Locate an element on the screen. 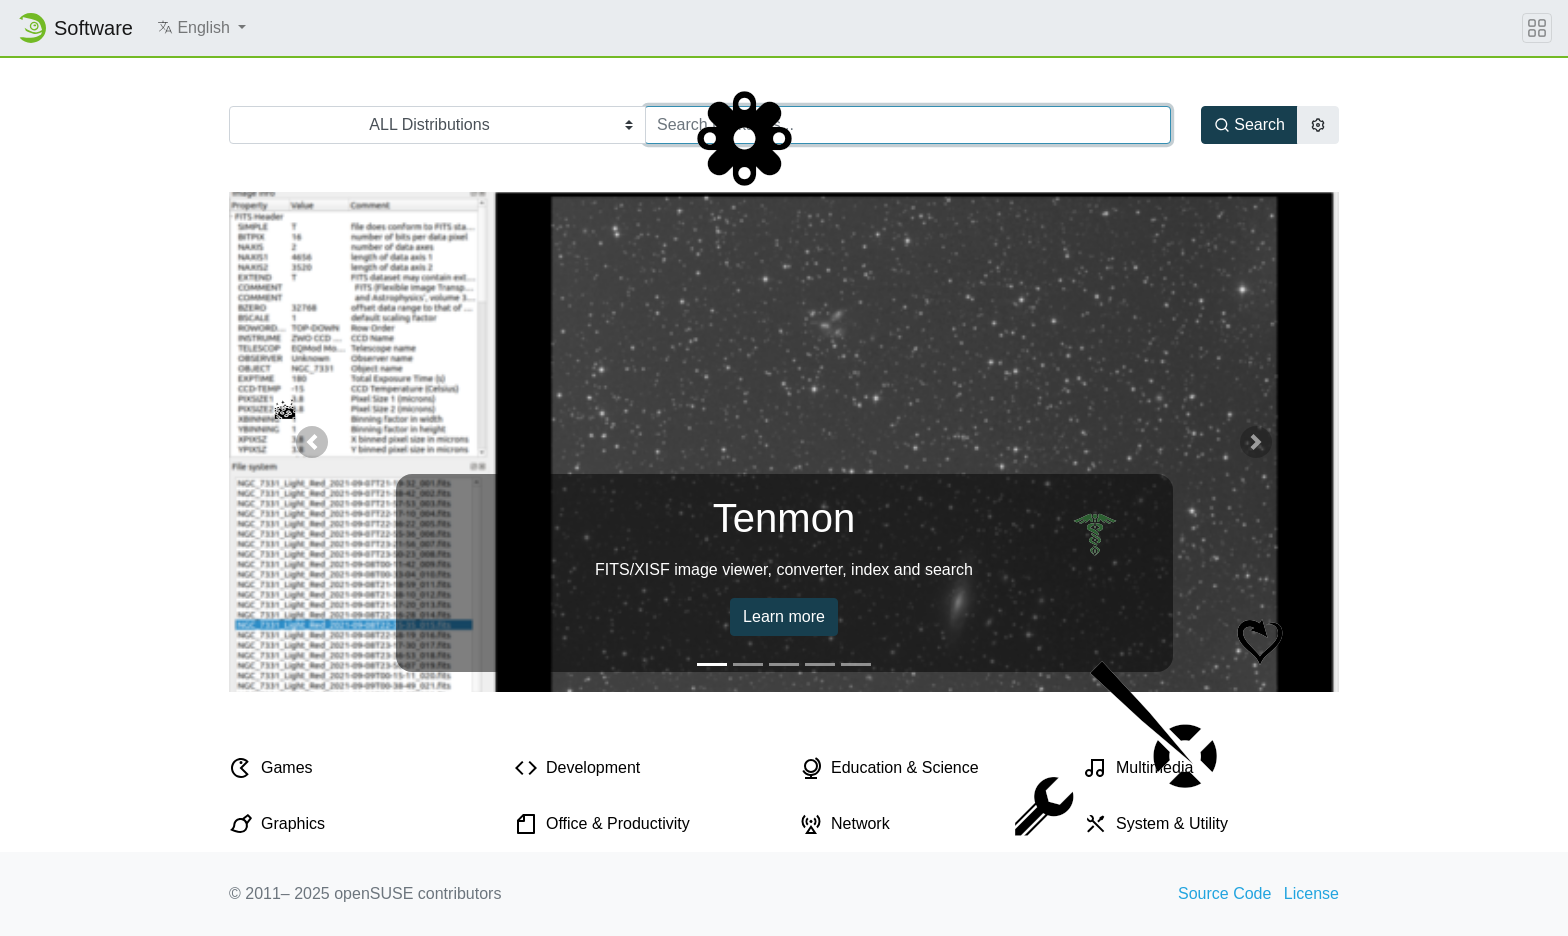 Image resolution: width=1568 pixels, height=936 pixels. access self-care or wellness features is located at coordinates (1260, 642).